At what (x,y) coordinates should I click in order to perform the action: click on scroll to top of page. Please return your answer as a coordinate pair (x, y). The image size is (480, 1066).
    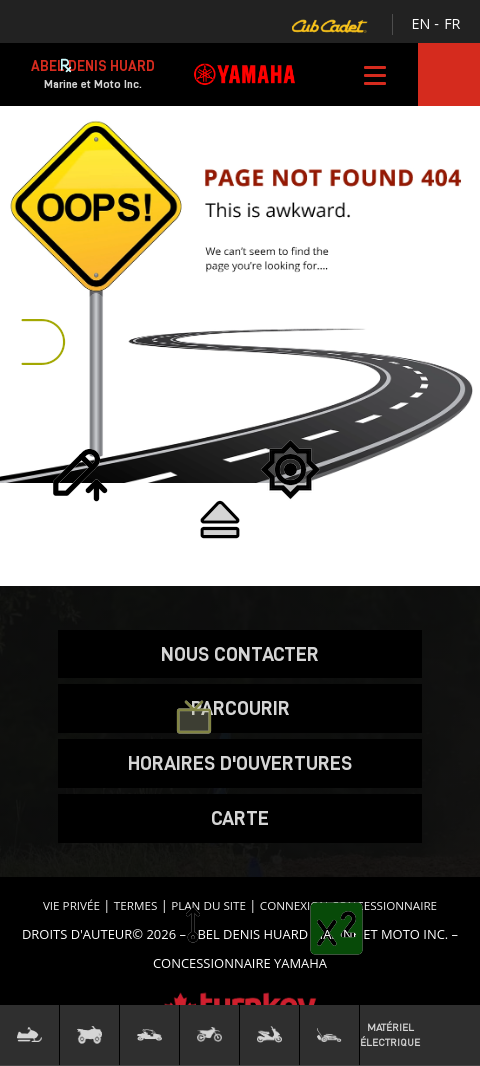
    Looking at the image, I should click on (193, 925).